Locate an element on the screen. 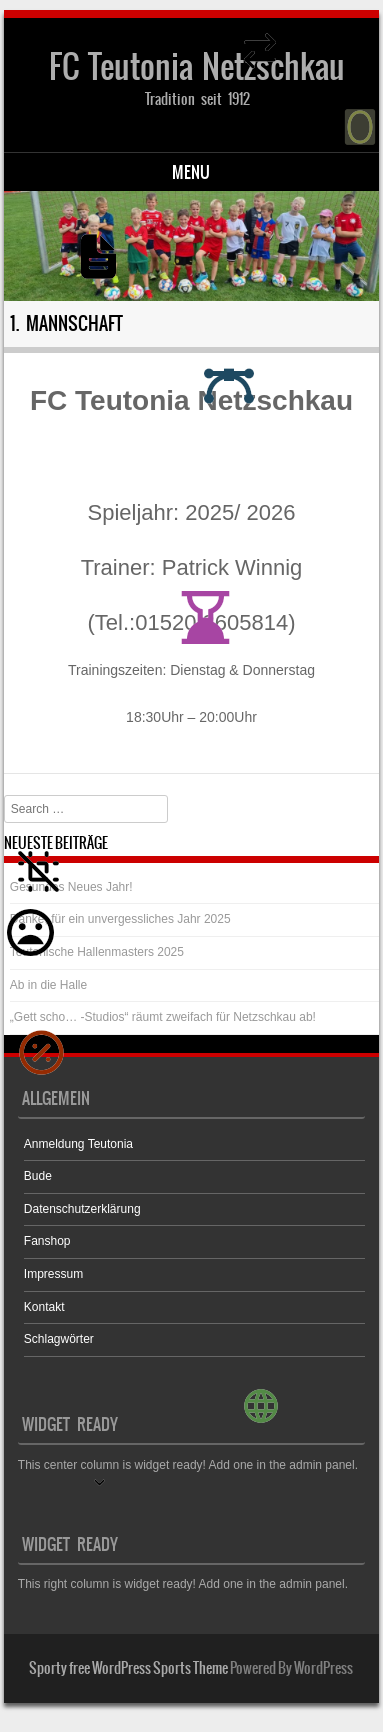  swap or exchange items is located at coordinates (260, 51).